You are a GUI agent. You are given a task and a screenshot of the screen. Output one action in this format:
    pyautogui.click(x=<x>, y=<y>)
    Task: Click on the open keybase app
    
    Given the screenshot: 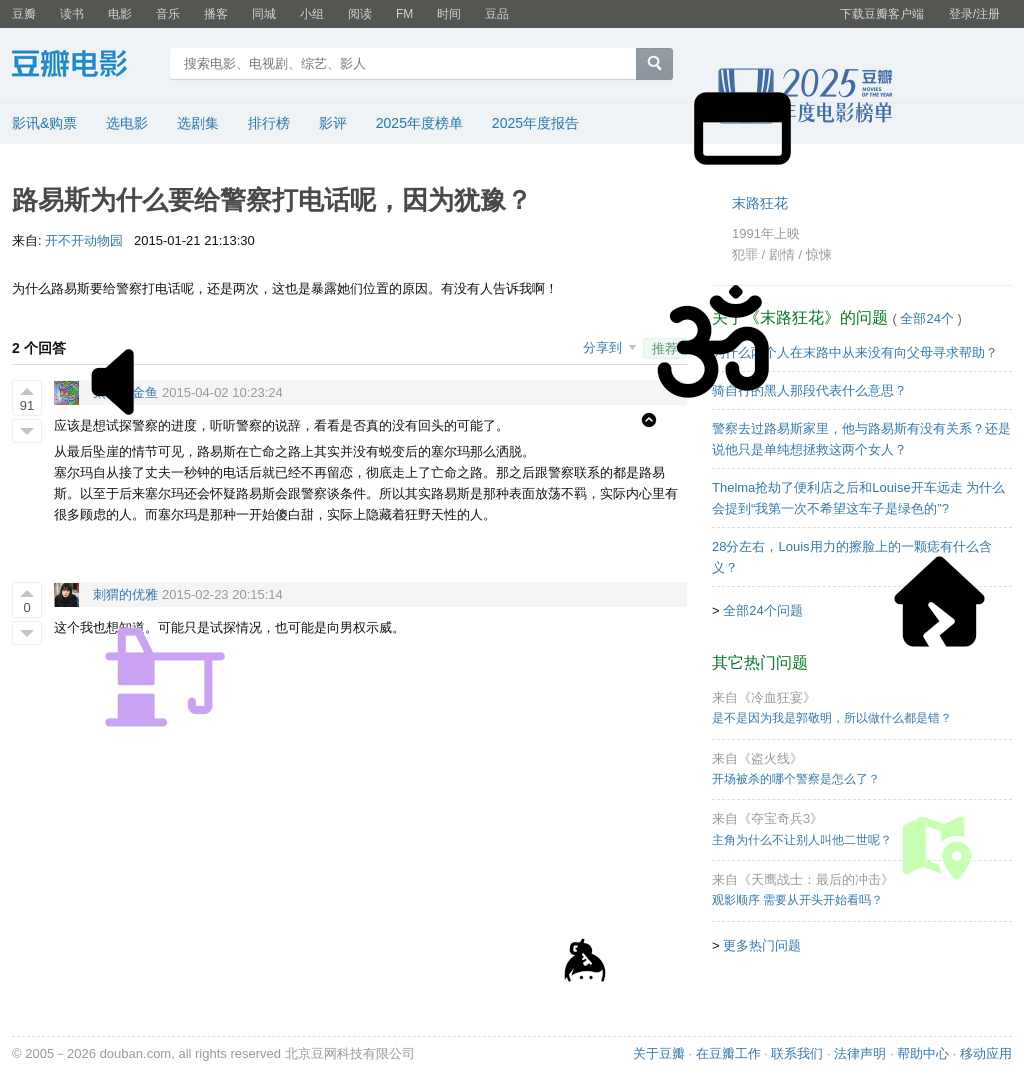 What is the action you would take?
    pyautogui.click(x=585, y=960)
    